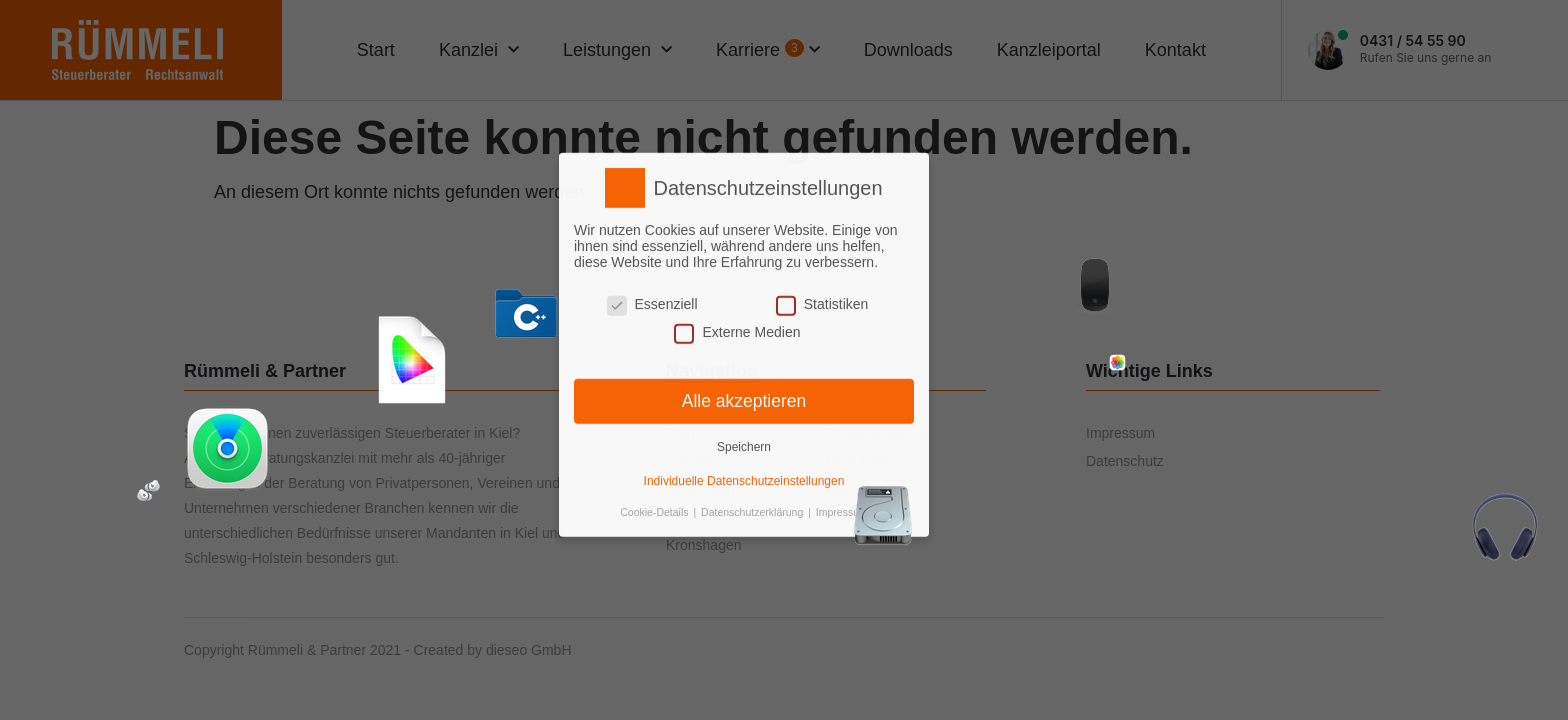  What do you see at coordinates (412, 362) in the screenshot?
I see `open color sync profile settings` at bounding box center [412, 362].